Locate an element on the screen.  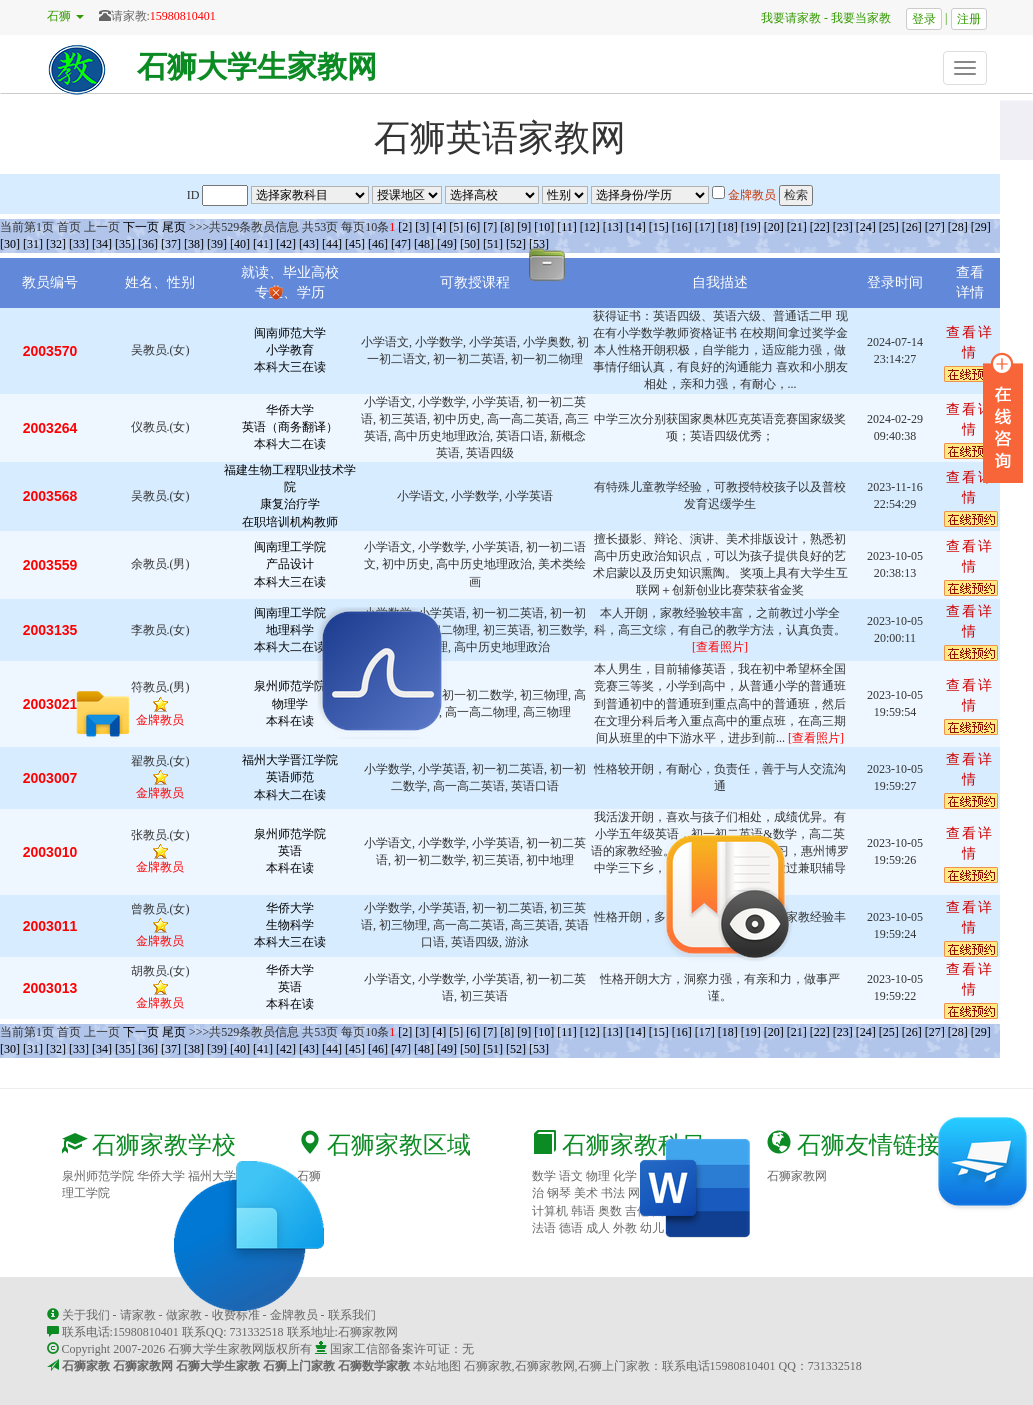
indicates a security error or protection failure is located at coordinates (276, 293).